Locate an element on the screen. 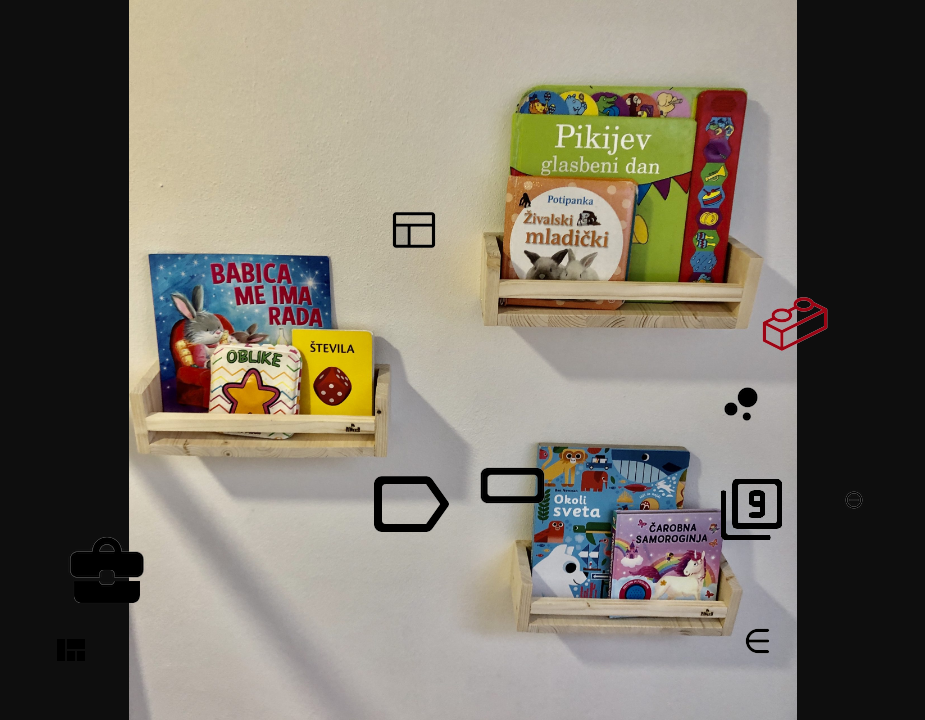  switch to layout view is located at coordinates (414, 230).